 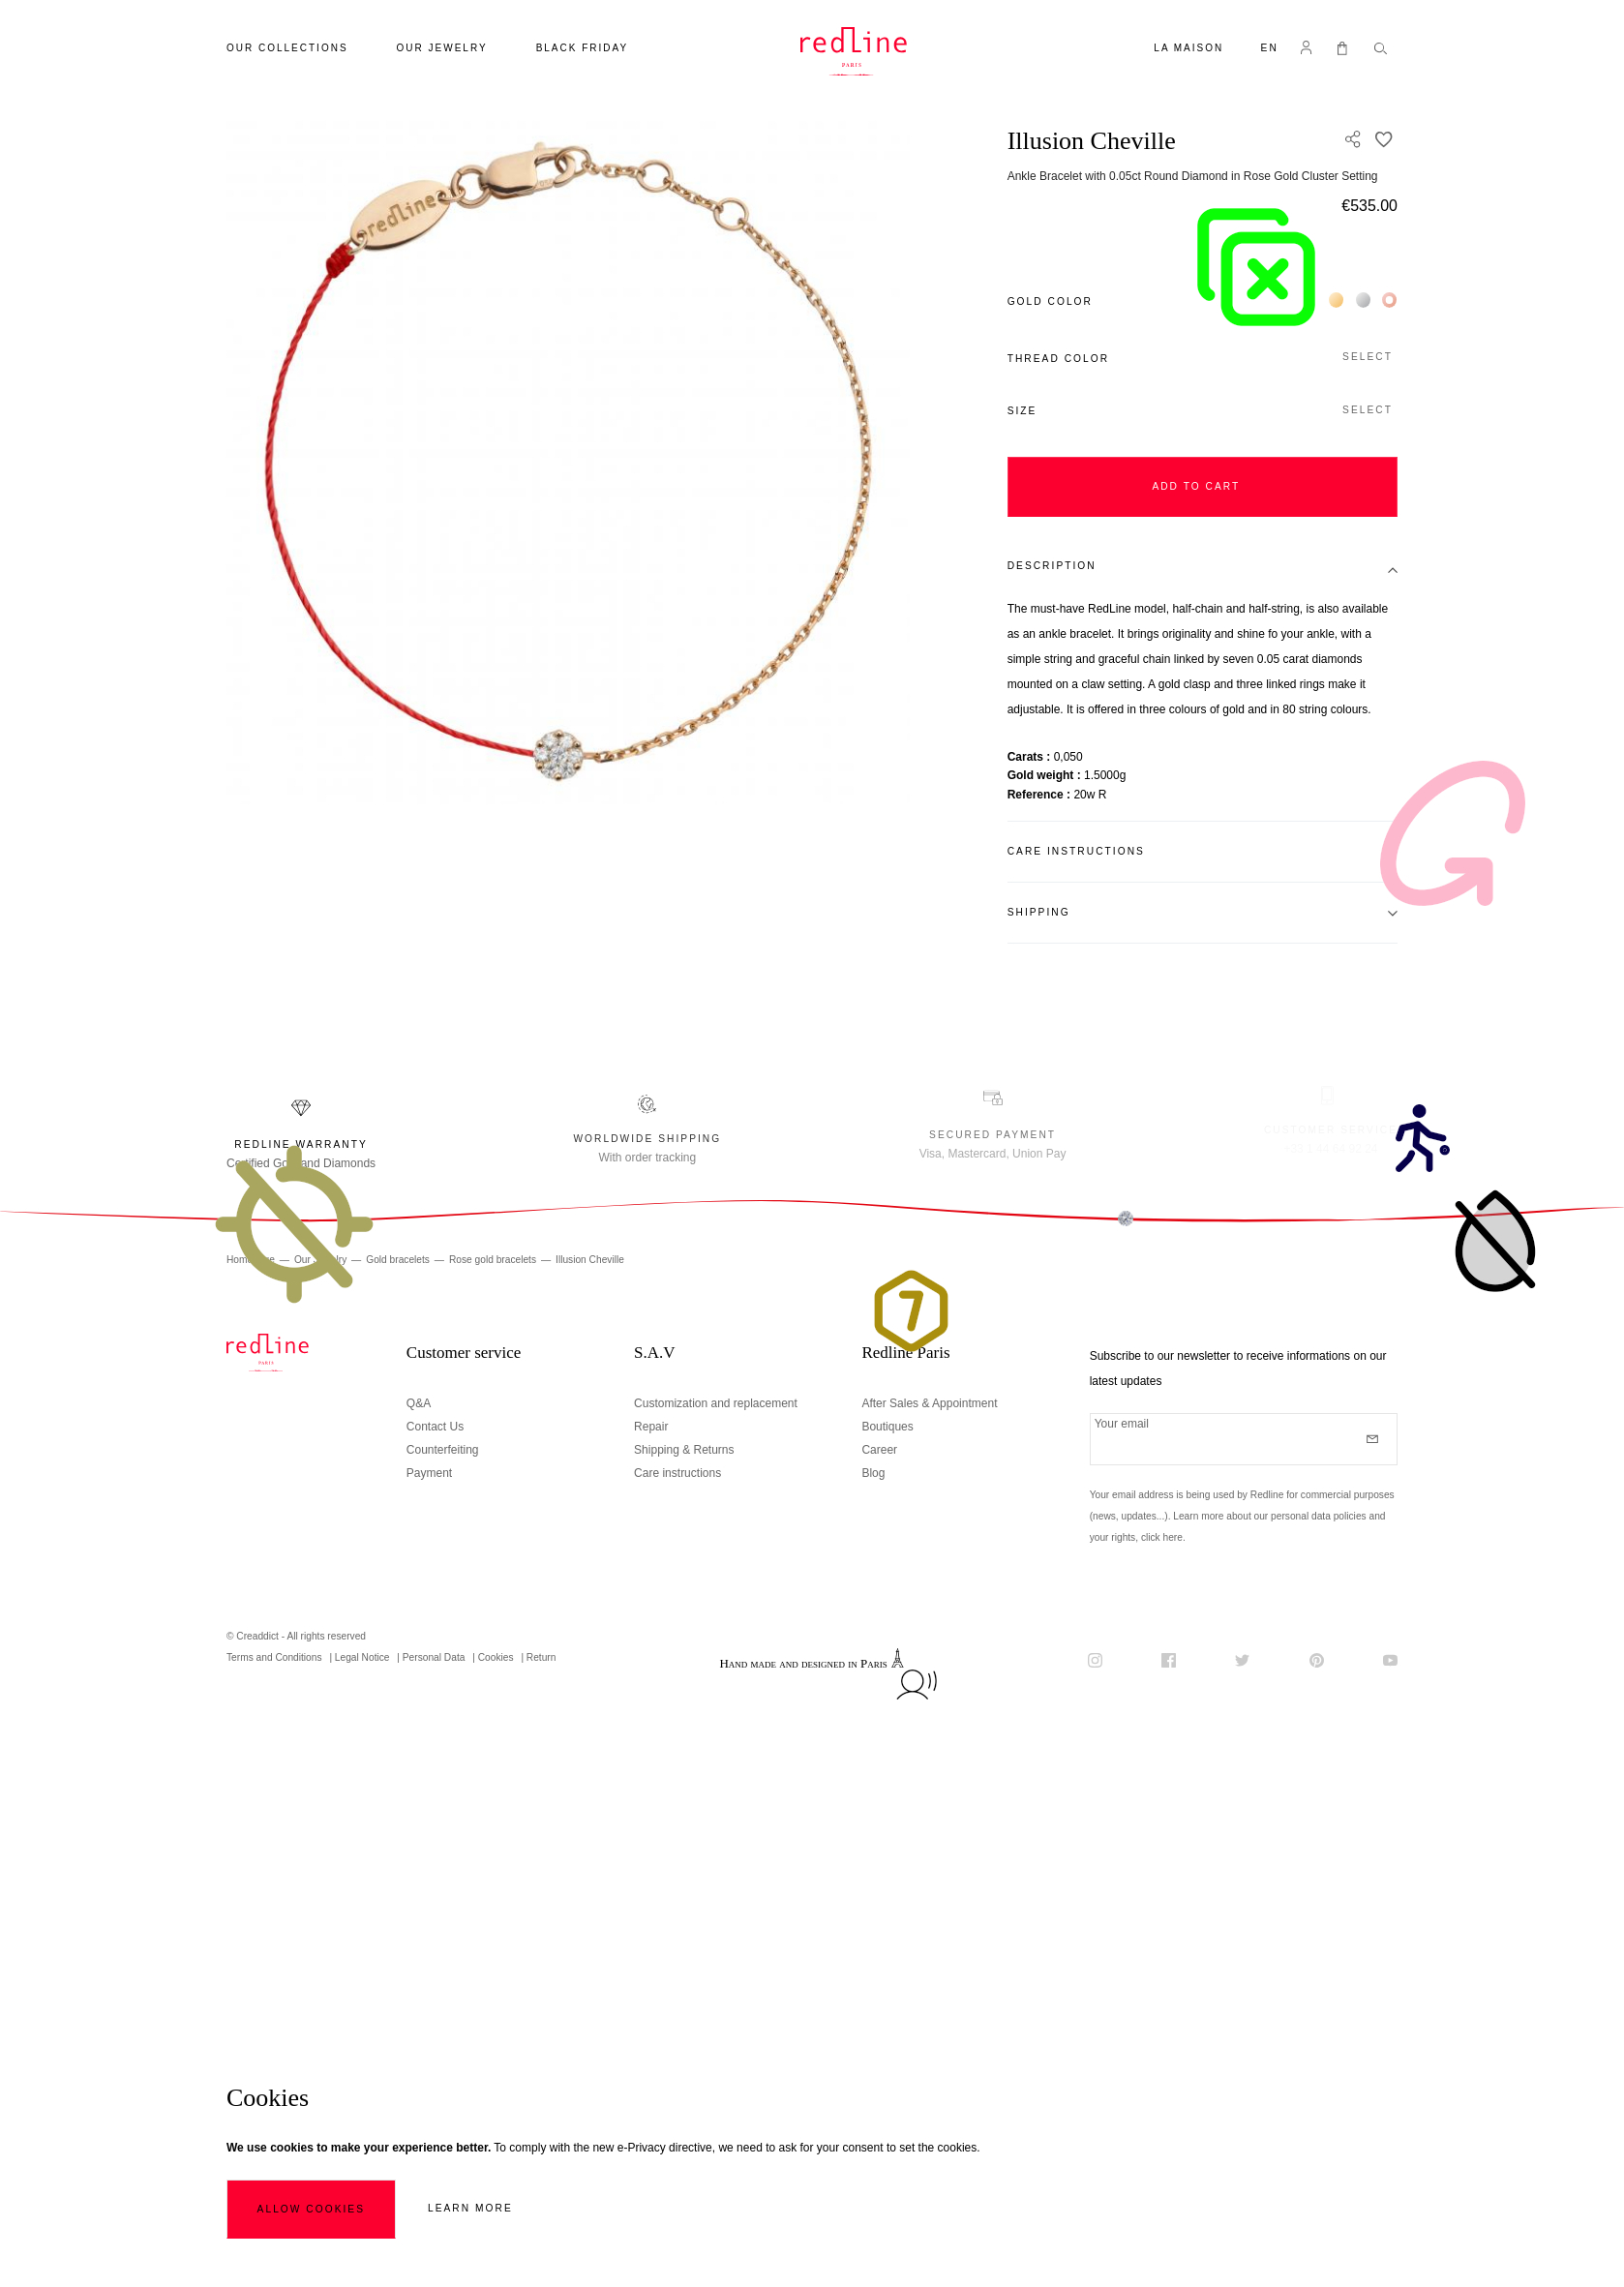 What do you see at coordinates (1453, 833) in the screenshot?
I see `rotate object 360 degrees` at bounding box center [1453, 833].